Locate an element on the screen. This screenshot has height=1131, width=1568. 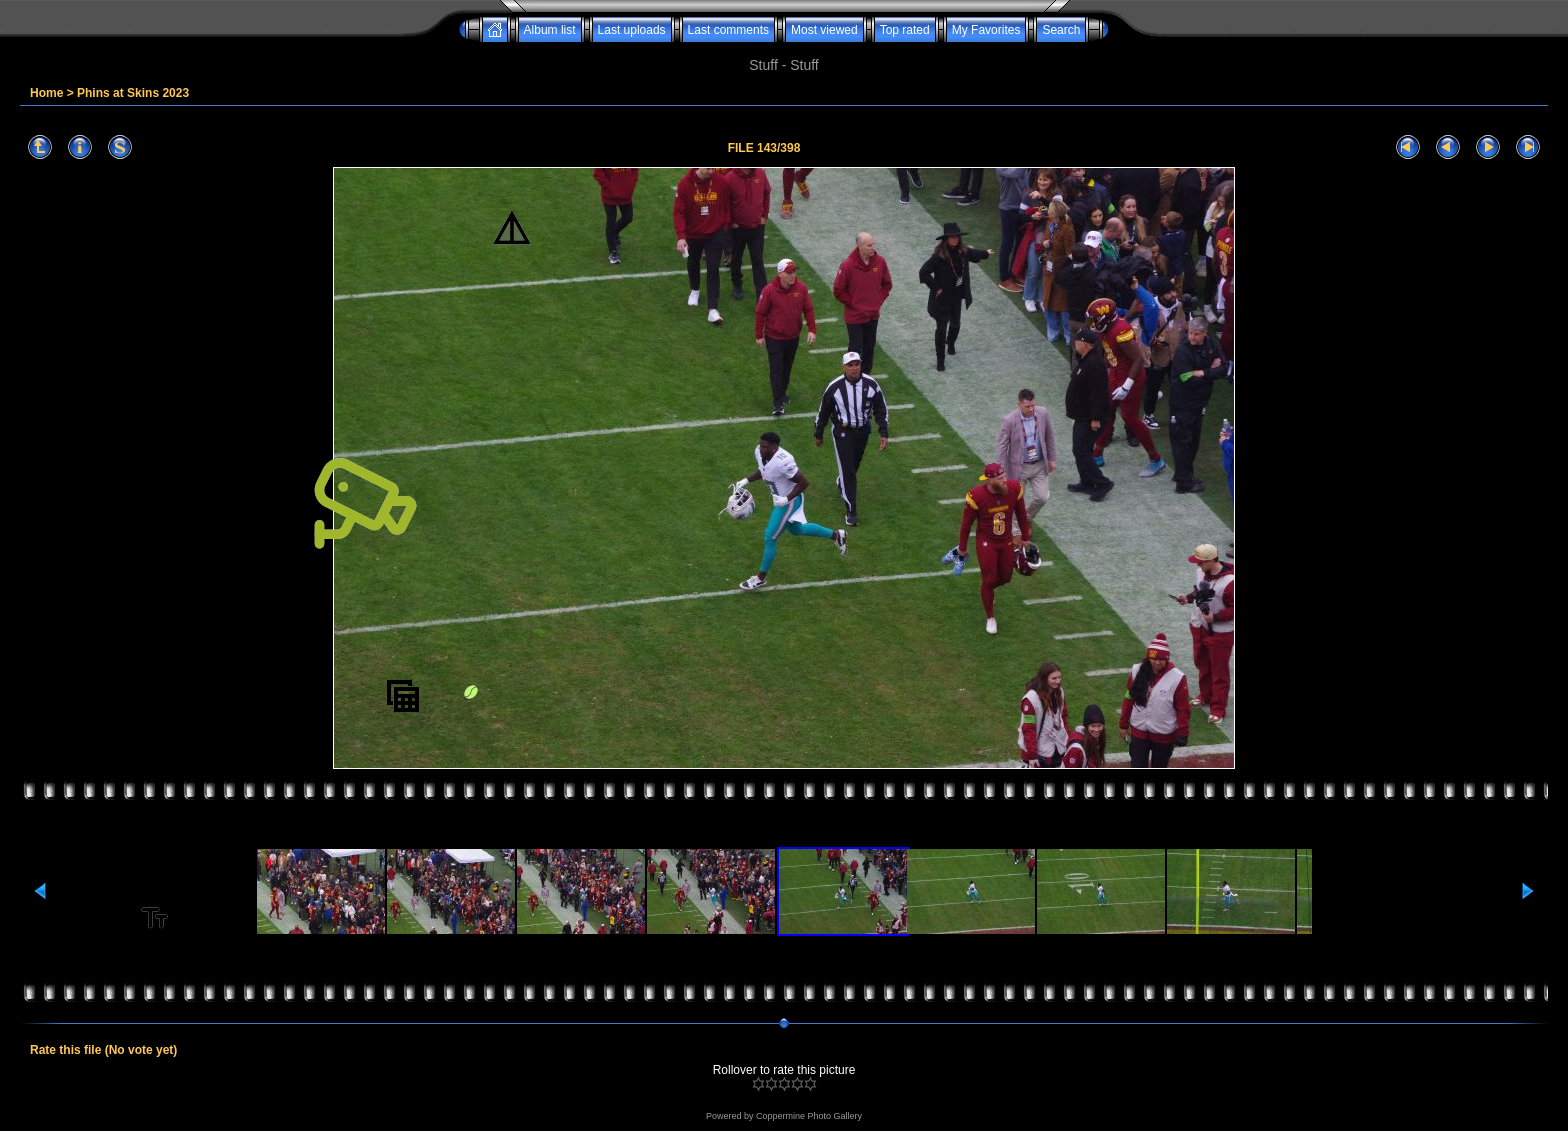
access security camera feed is located at coordinates (367, 501).